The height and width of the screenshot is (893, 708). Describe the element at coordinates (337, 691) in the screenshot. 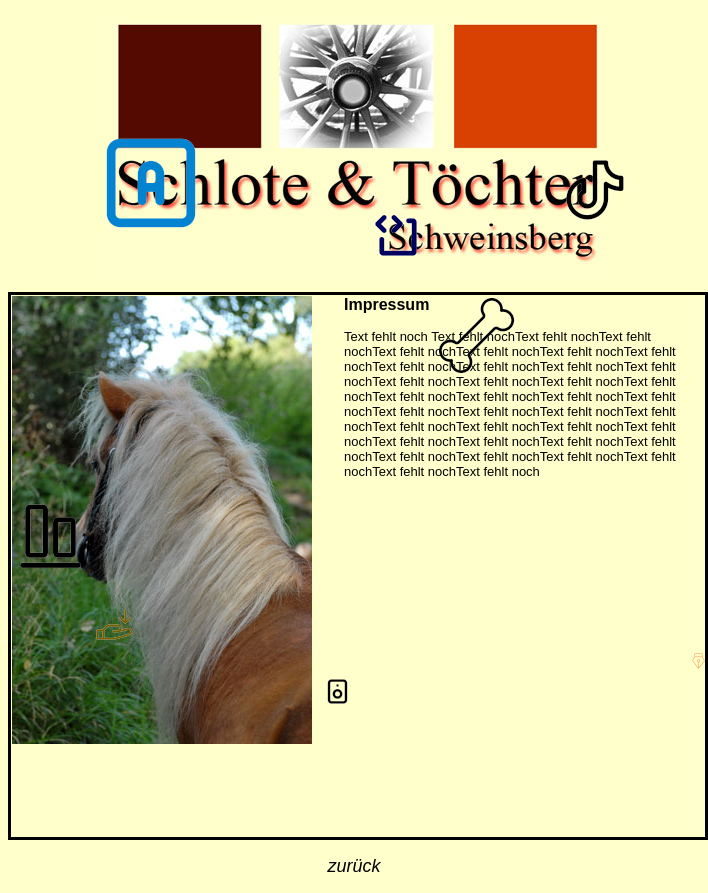

I see `adjust speaker or audio output settings` at that location.